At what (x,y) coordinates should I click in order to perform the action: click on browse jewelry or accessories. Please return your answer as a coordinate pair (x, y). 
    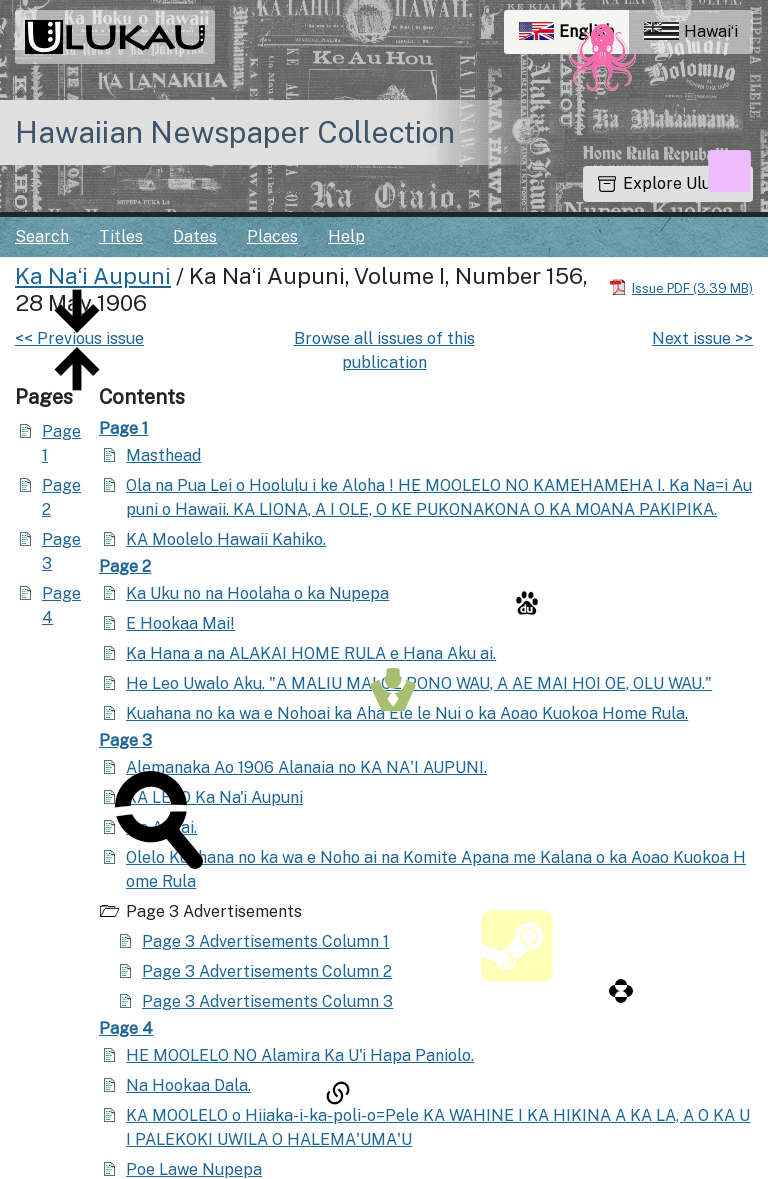
    Looking at the image, I should click on (393, 691).